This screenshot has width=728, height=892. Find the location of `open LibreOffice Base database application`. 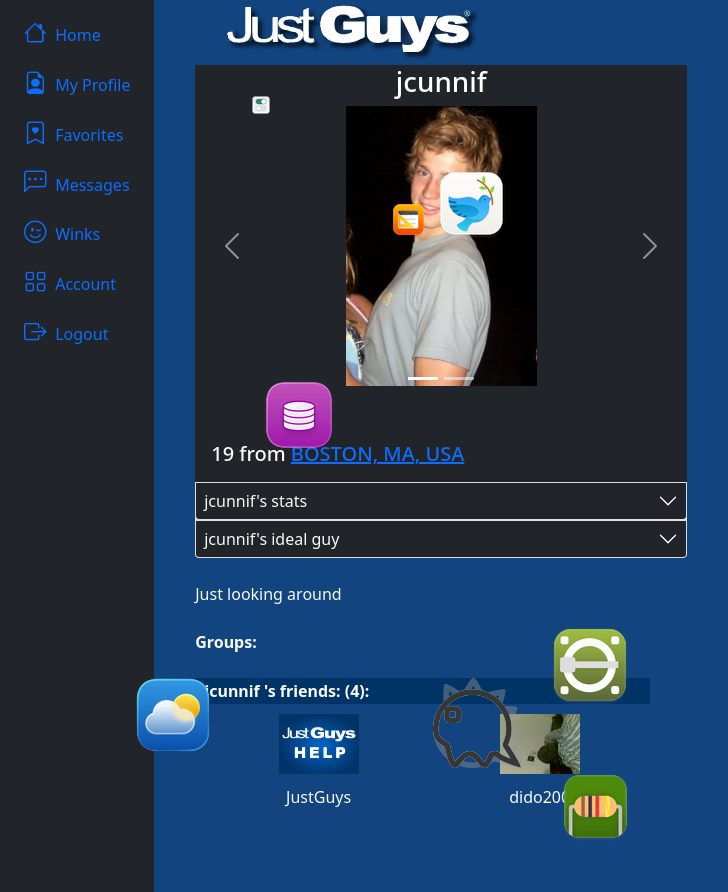

open LibreOffice Base database application is located at coordinates (299, 415).